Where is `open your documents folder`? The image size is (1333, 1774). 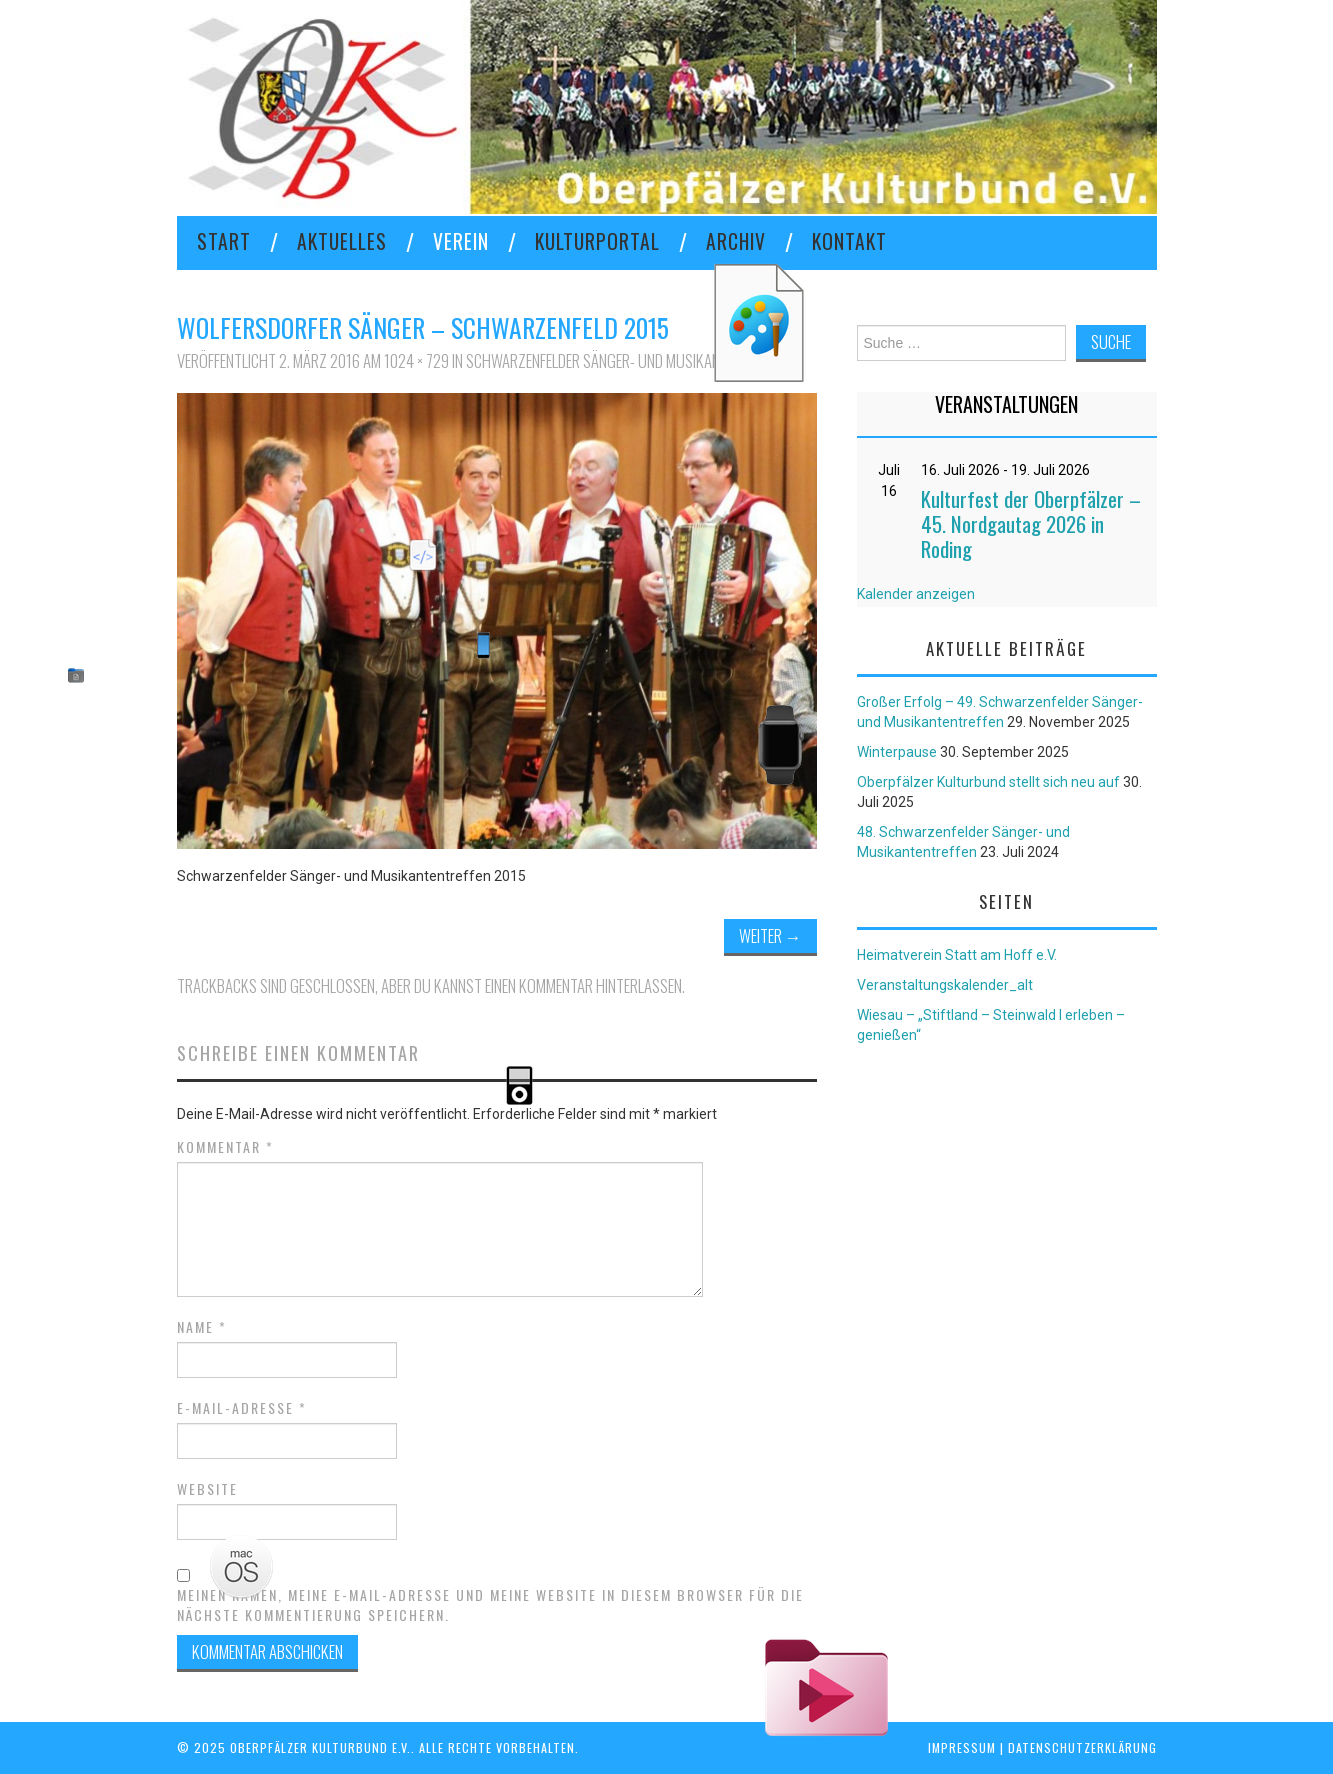
open your documents folder is located at coordinates (76, 675).